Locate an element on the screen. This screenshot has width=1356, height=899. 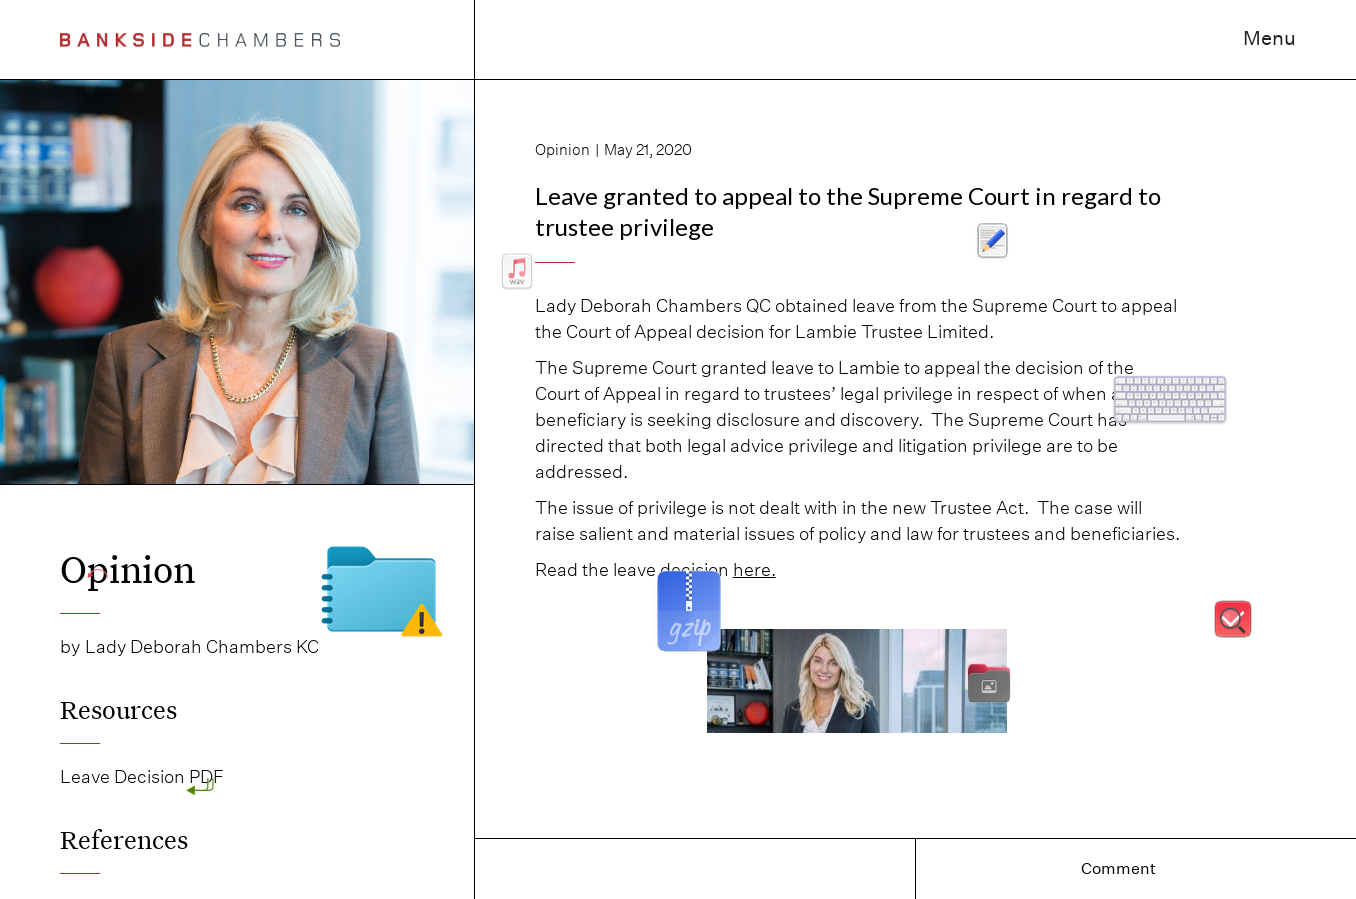
connect a bluetooth keyboard is located at coordinates (1170, 399).